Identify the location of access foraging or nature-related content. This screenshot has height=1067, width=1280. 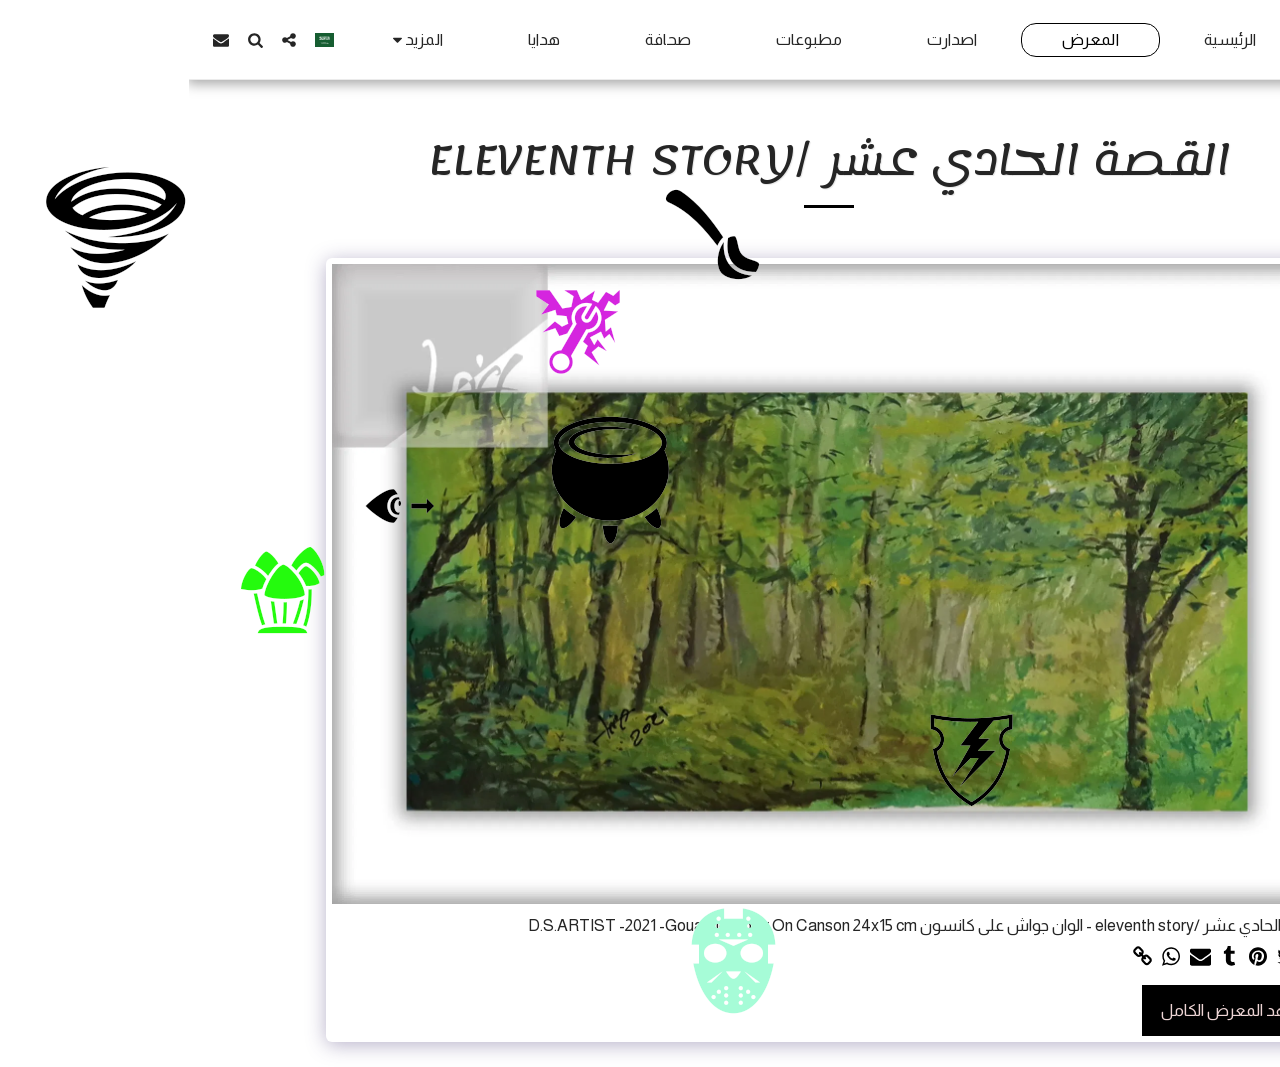
(282, 589).